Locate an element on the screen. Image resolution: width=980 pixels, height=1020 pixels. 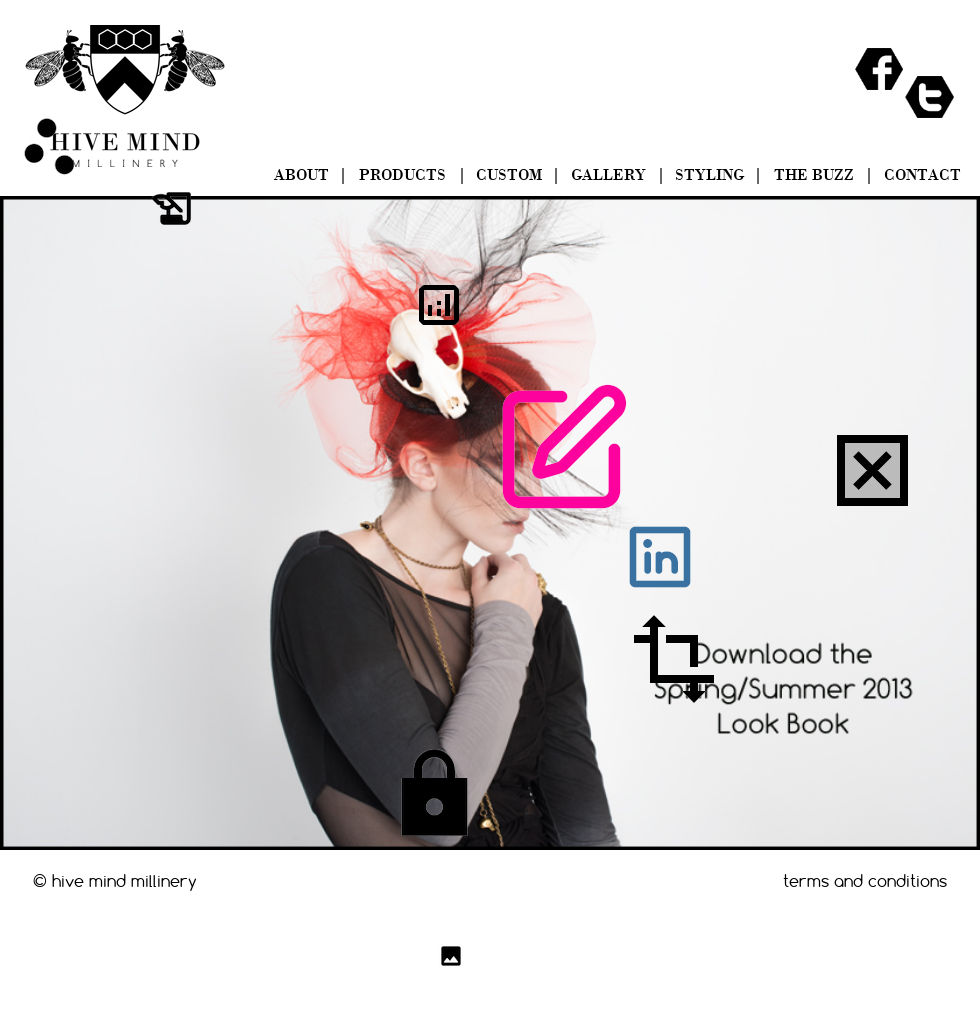
view document history or revisions is located at coordinates (172, 208).